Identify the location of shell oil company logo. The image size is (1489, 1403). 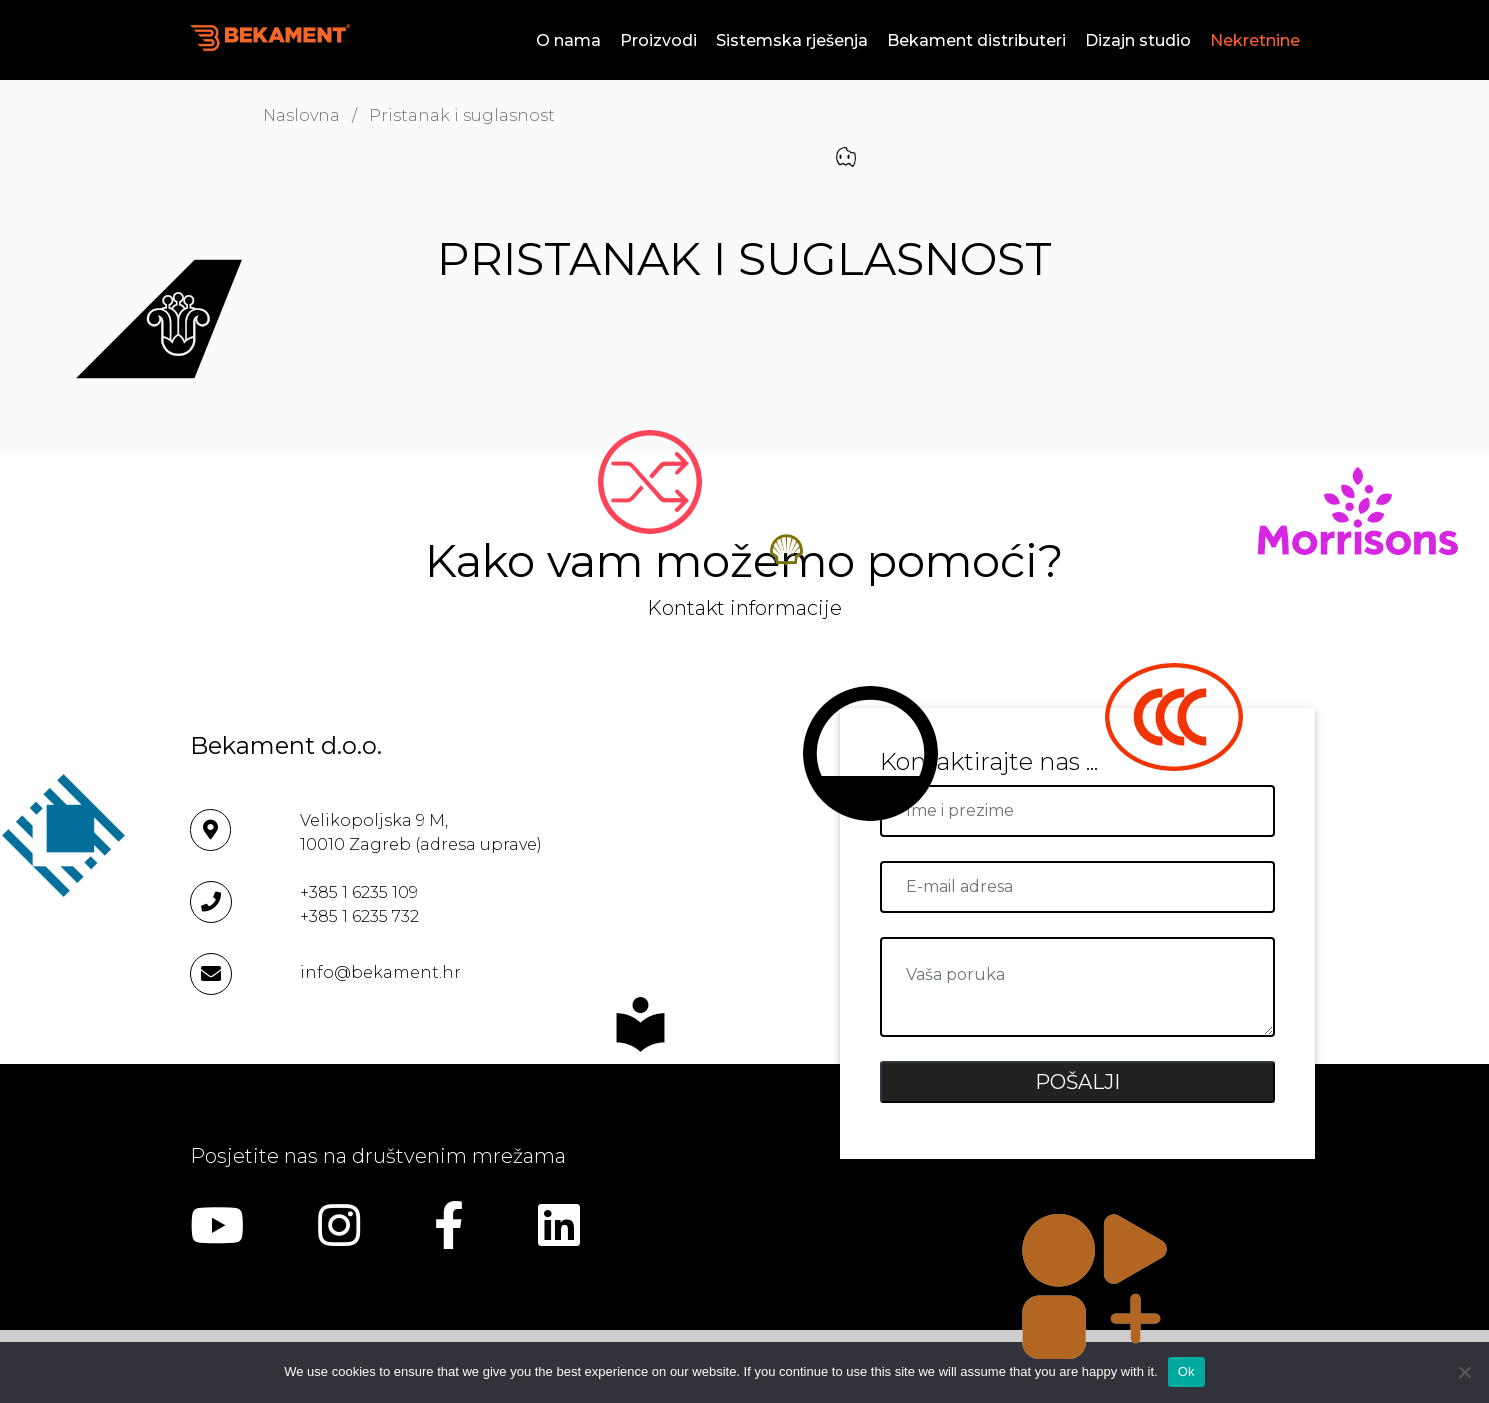
(786, 549).